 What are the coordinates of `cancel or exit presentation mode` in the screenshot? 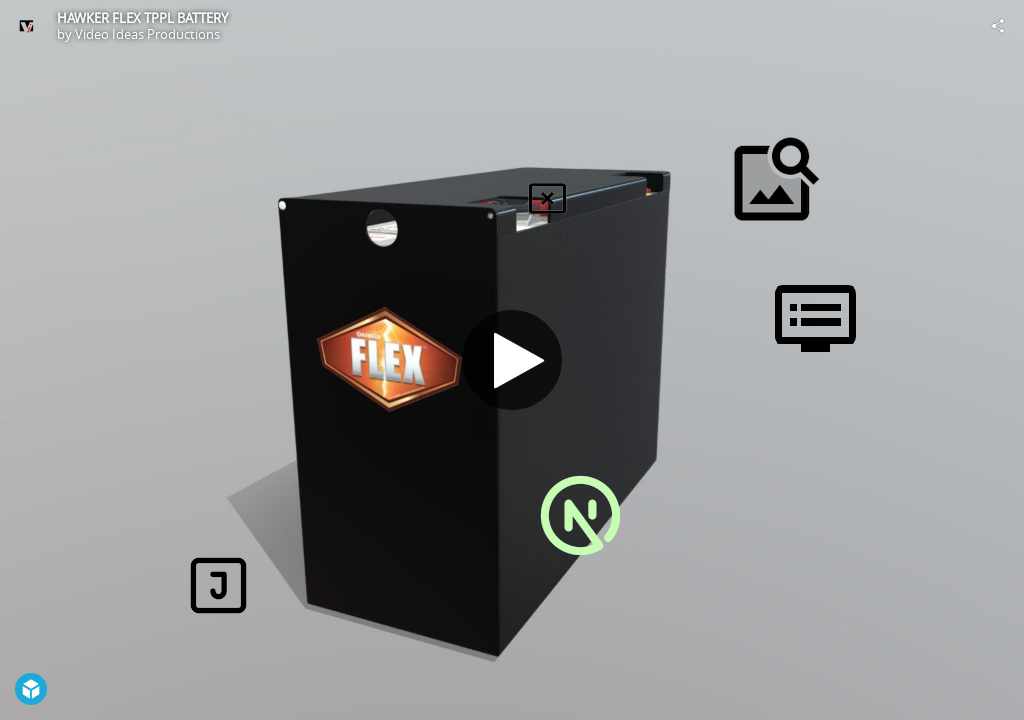 It's located at (547, 198).